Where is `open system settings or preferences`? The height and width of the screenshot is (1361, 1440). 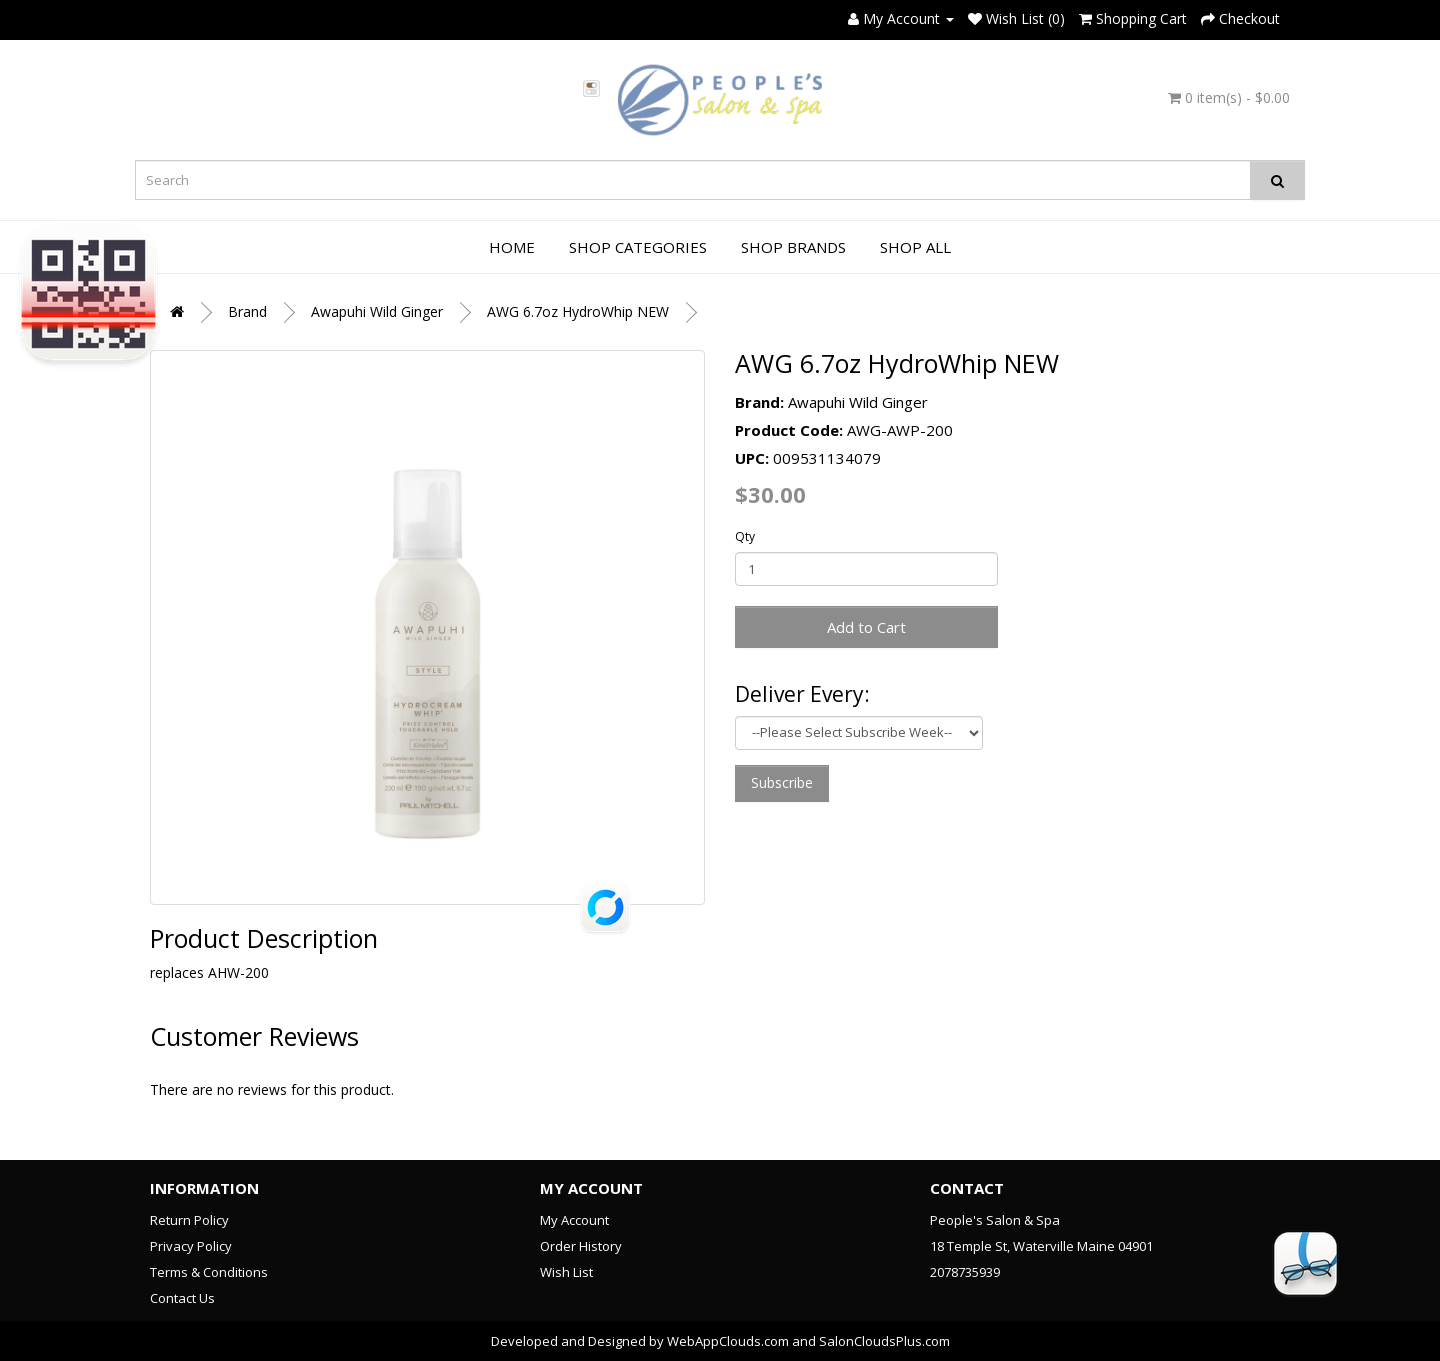
open system settings or preferences is located at coordinates (591, 88).